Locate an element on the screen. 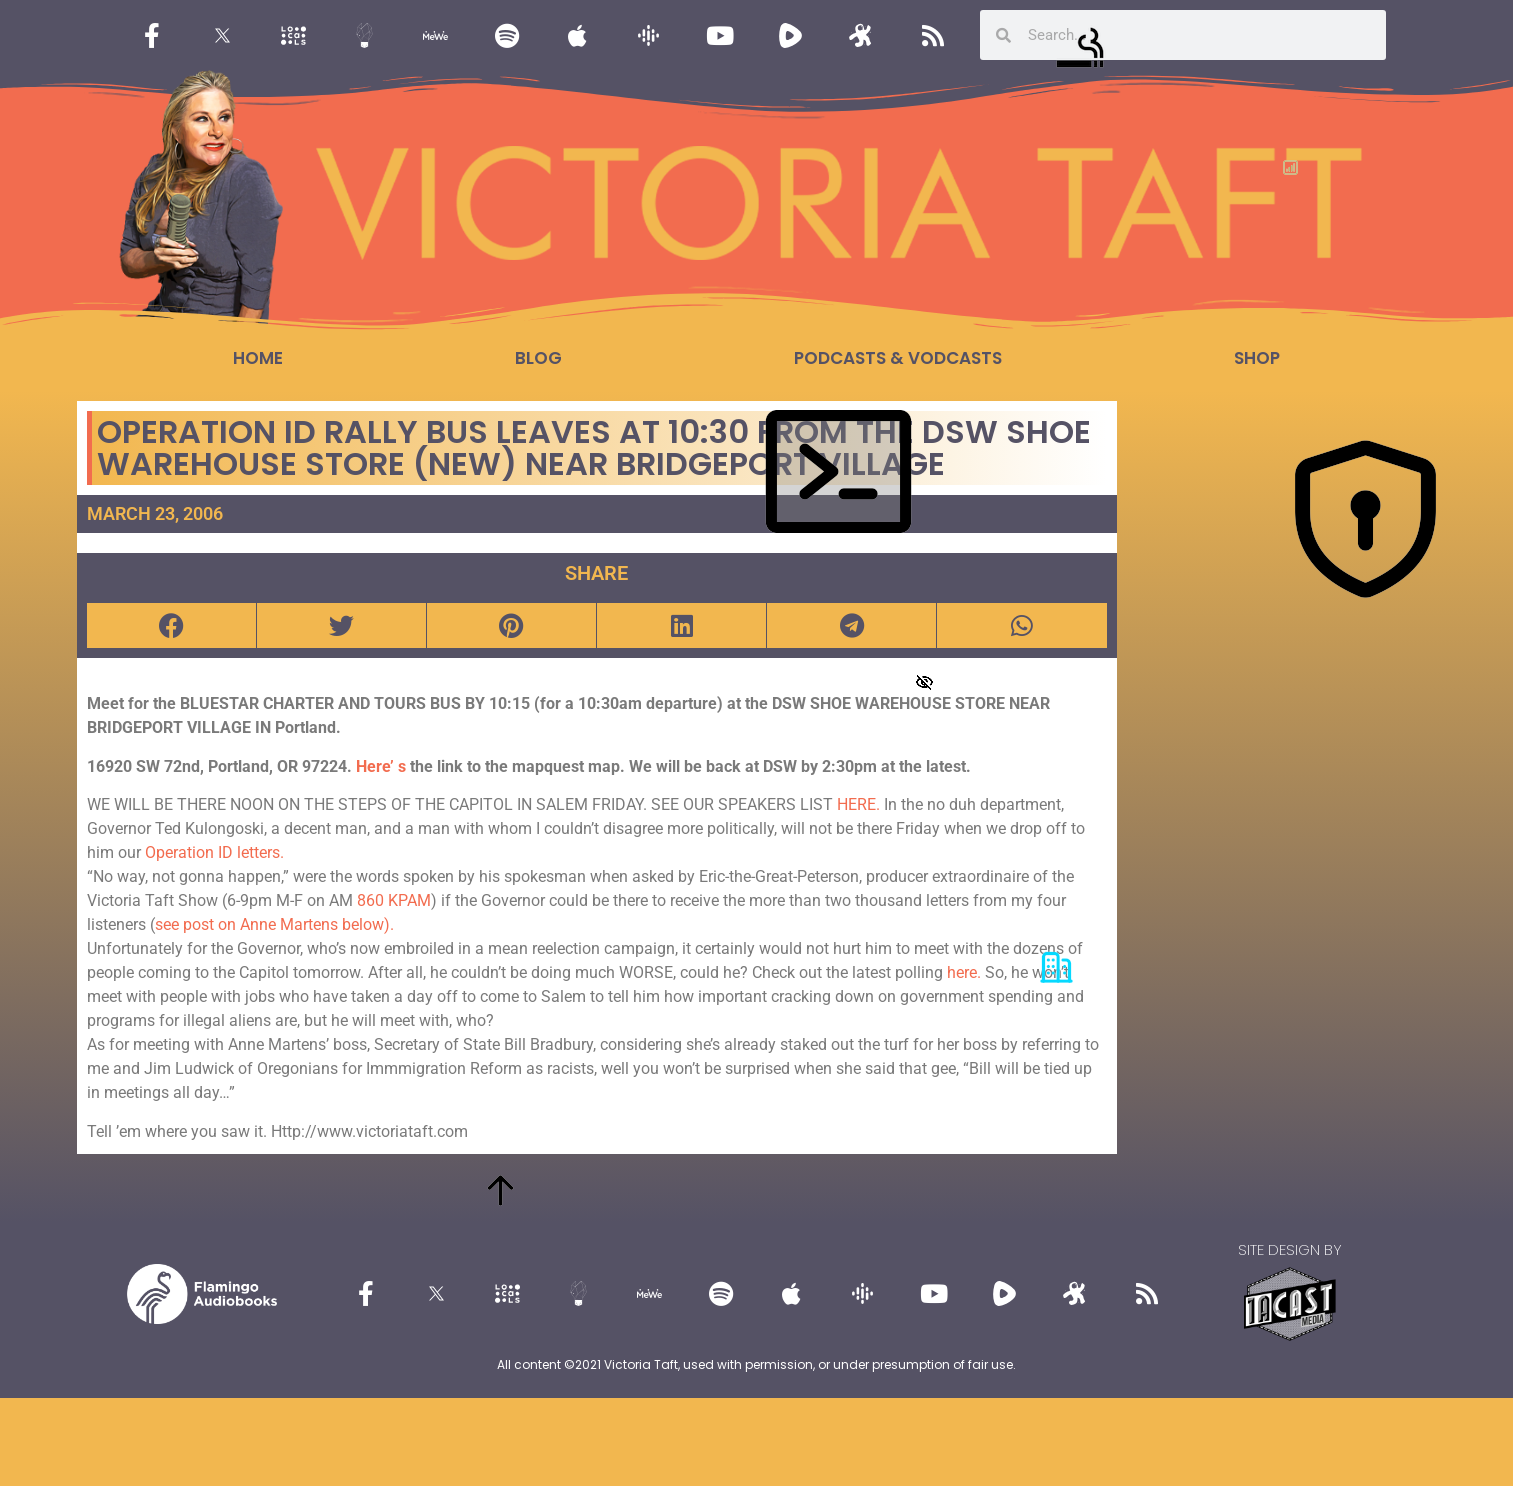 The height and width of the screenshot is (1486, 1513). indicates secure or encrypted content is located at coordinates (1365, 520).